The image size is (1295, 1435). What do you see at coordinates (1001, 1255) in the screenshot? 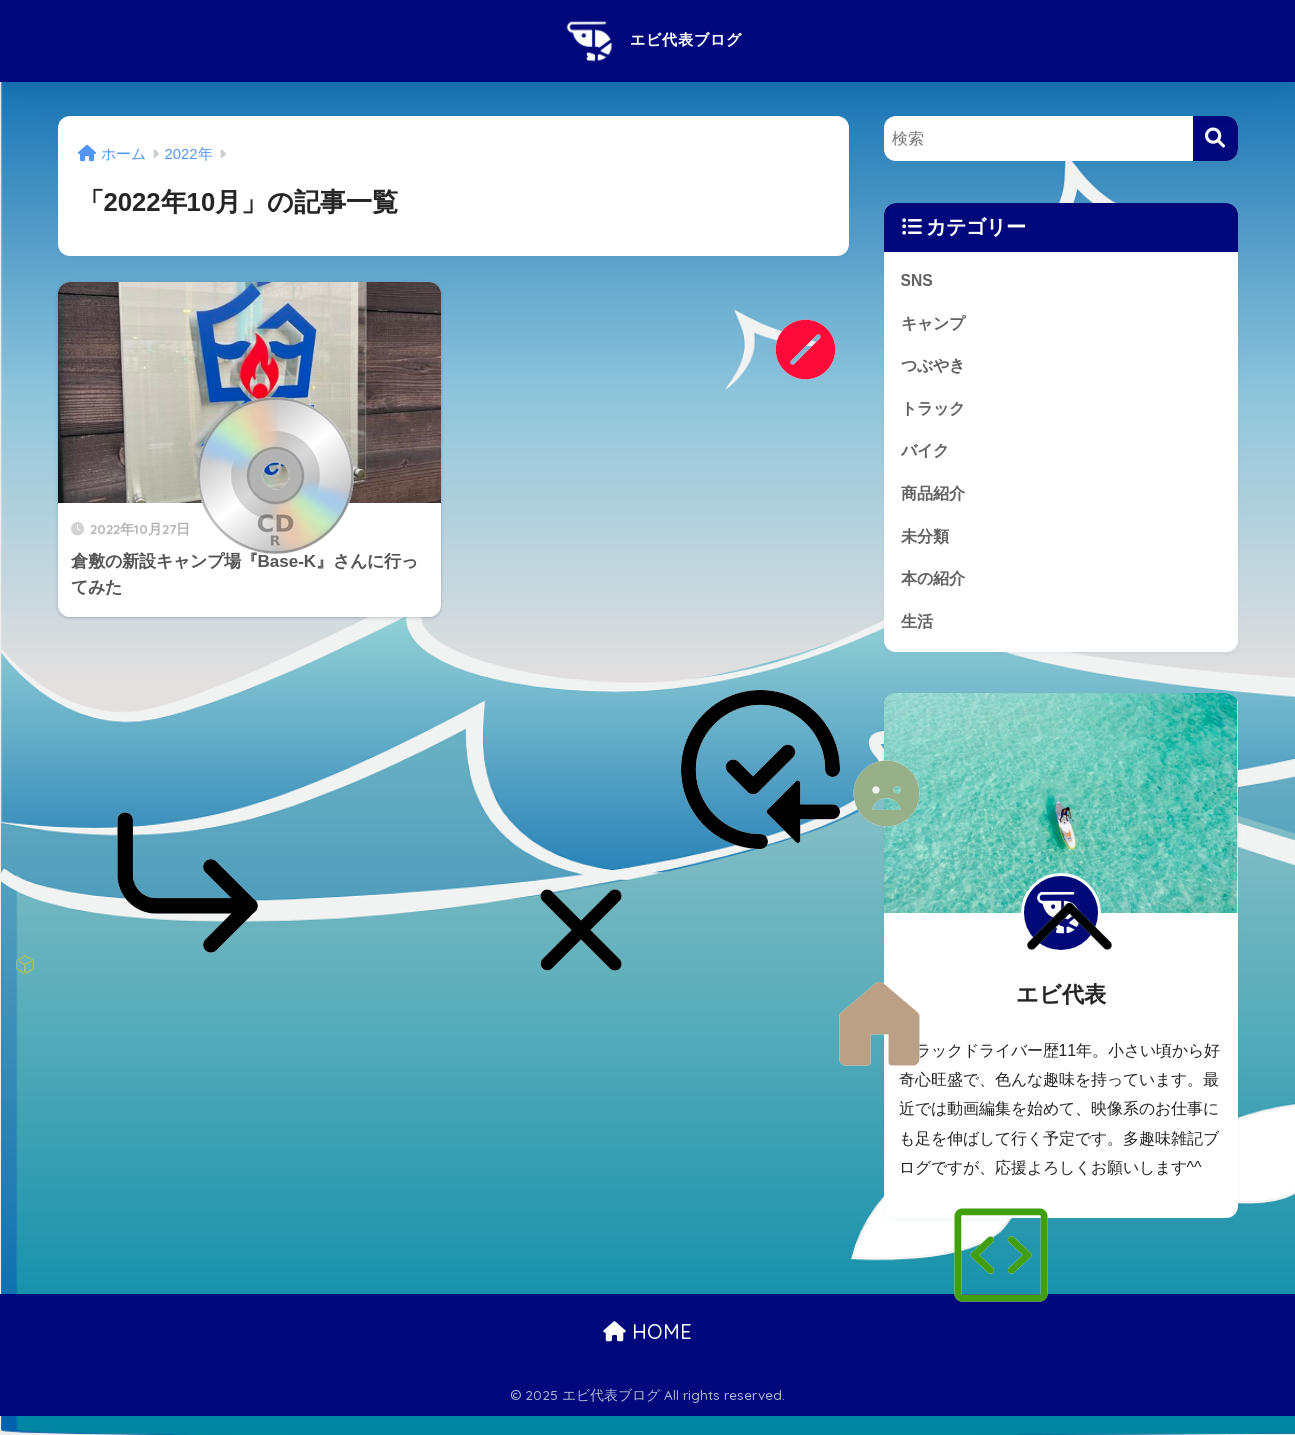
I see `view source code` at bounding box center [1001, 1255].